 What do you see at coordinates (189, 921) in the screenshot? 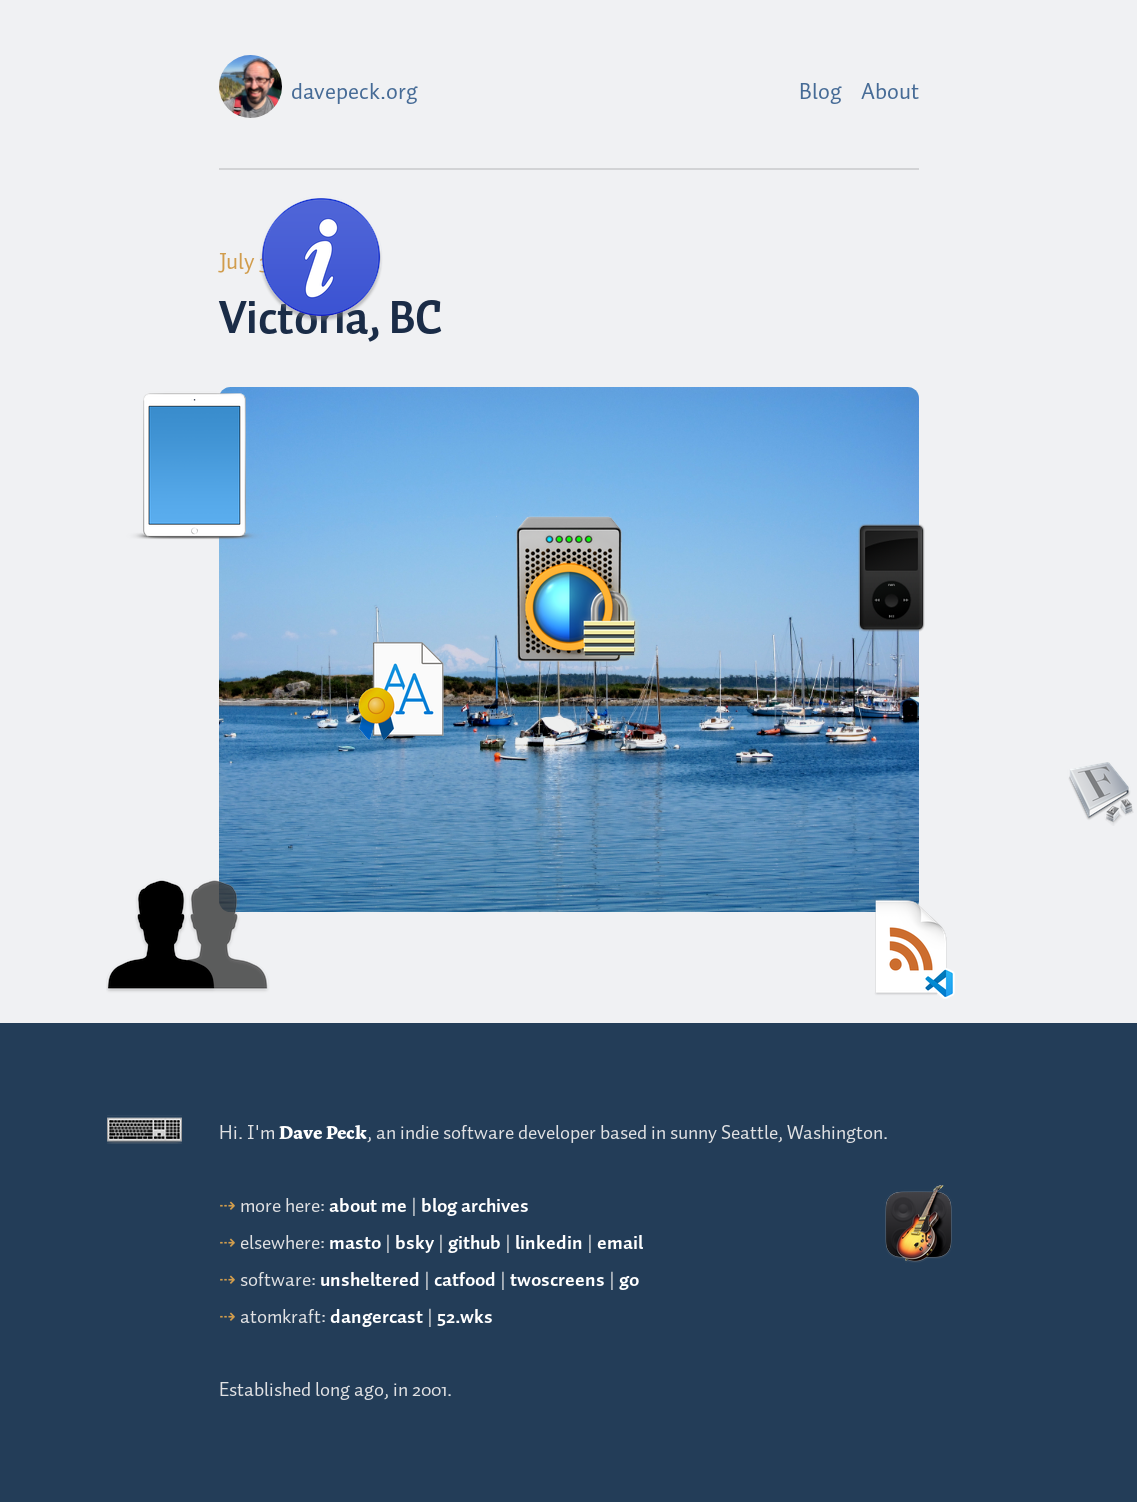
I see `view storage used by other users on this device` at bounding box center [189, 921].